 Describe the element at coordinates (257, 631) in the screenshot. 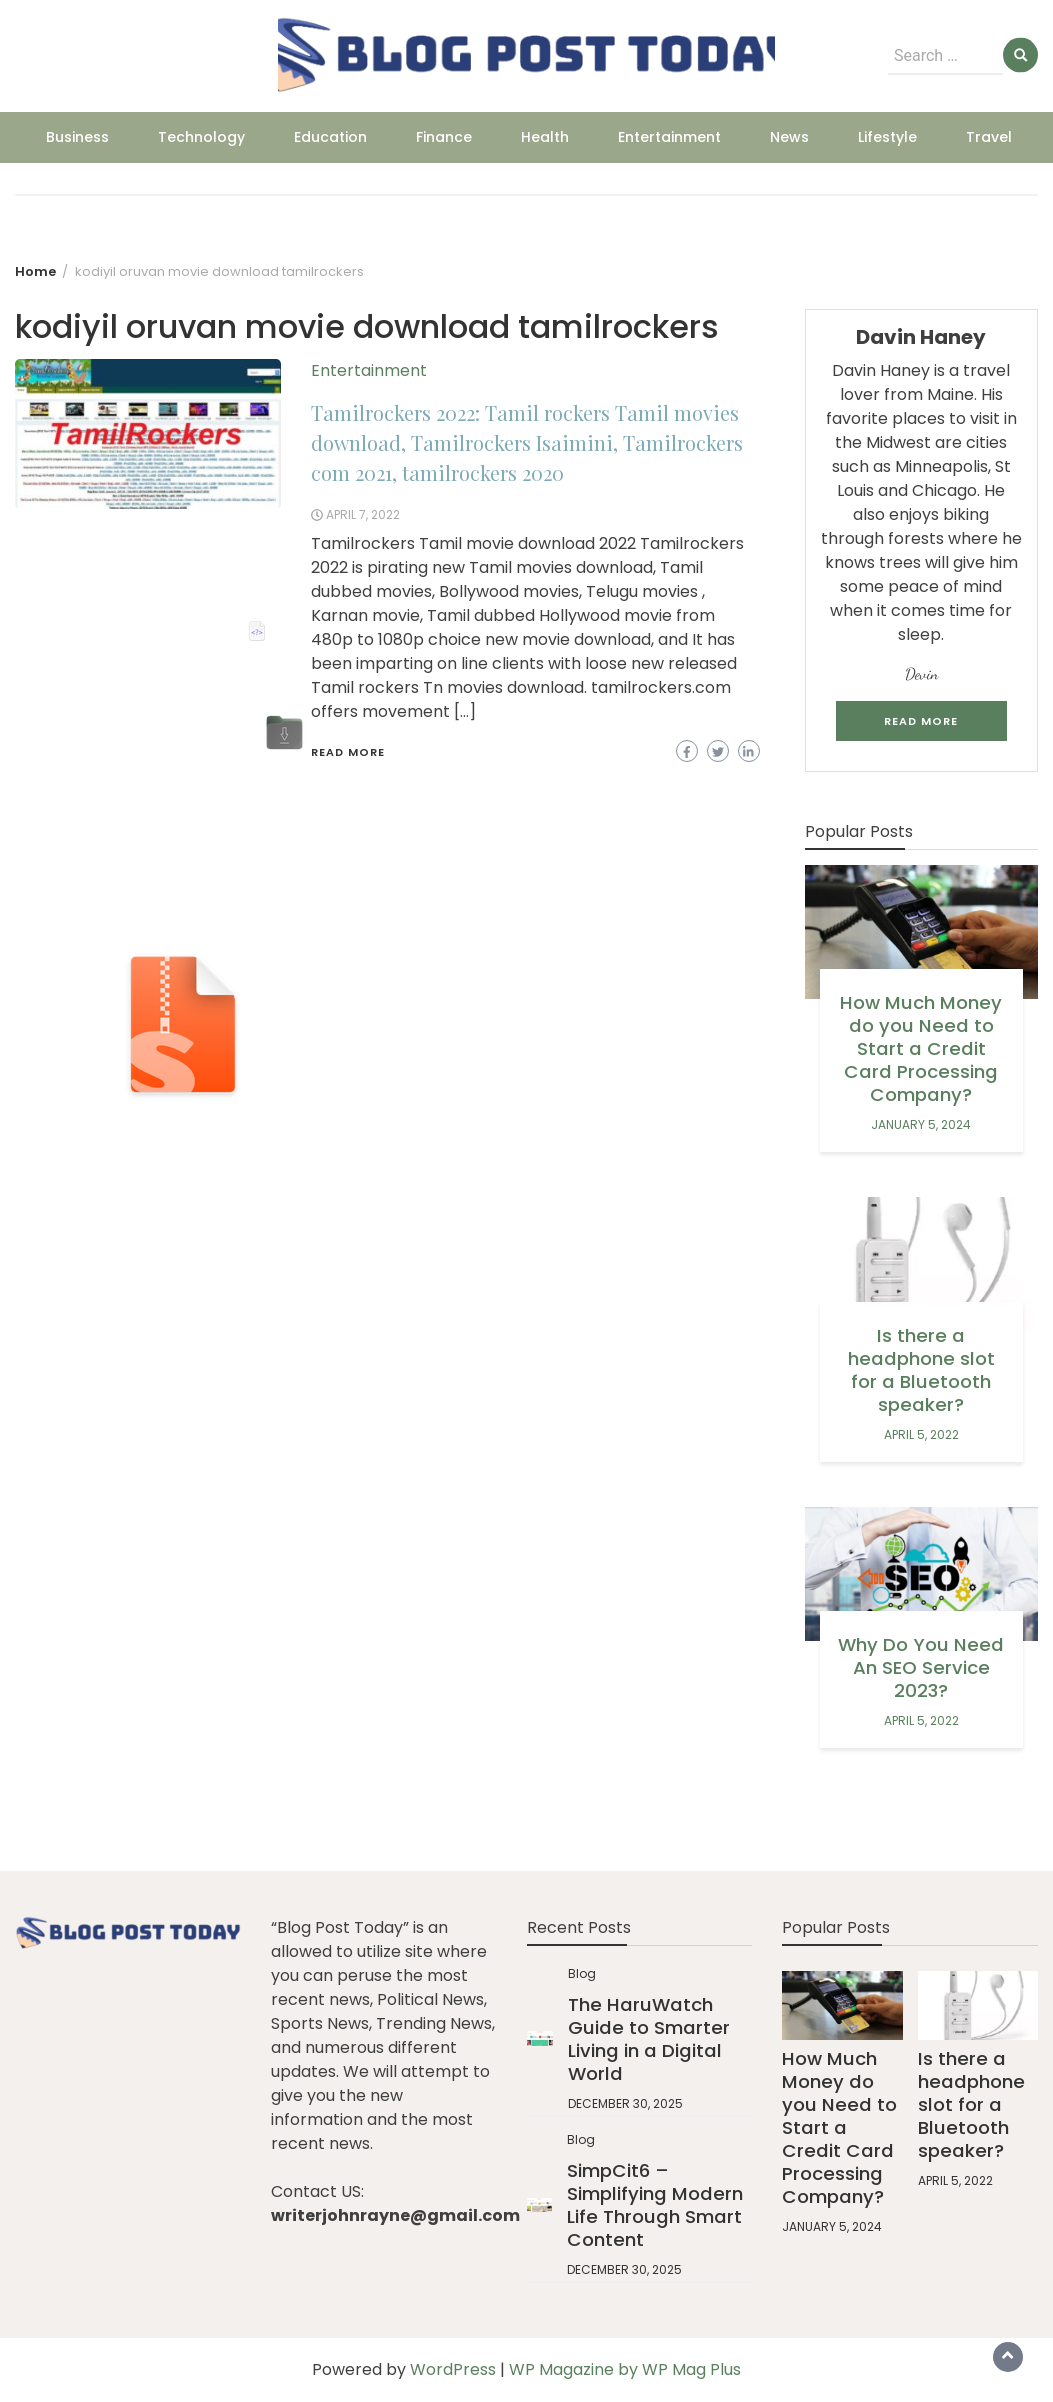

I see `indicates a PHP source code file` at that location.